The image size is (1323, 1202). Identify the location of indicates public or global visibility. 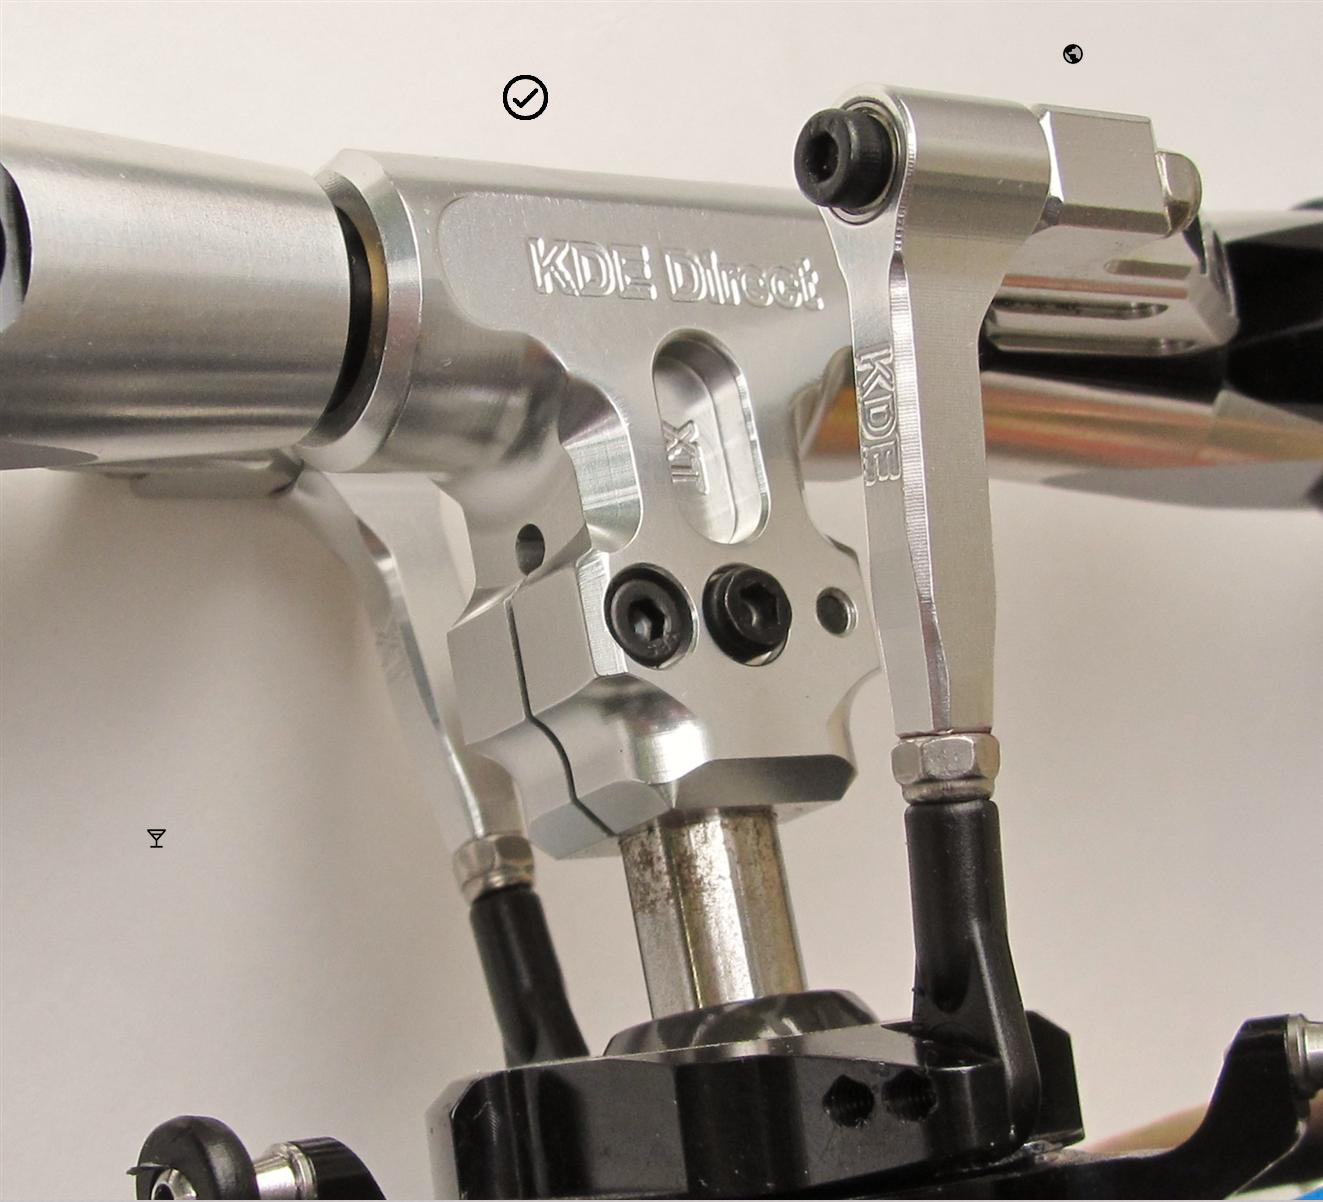
(1073, 54).